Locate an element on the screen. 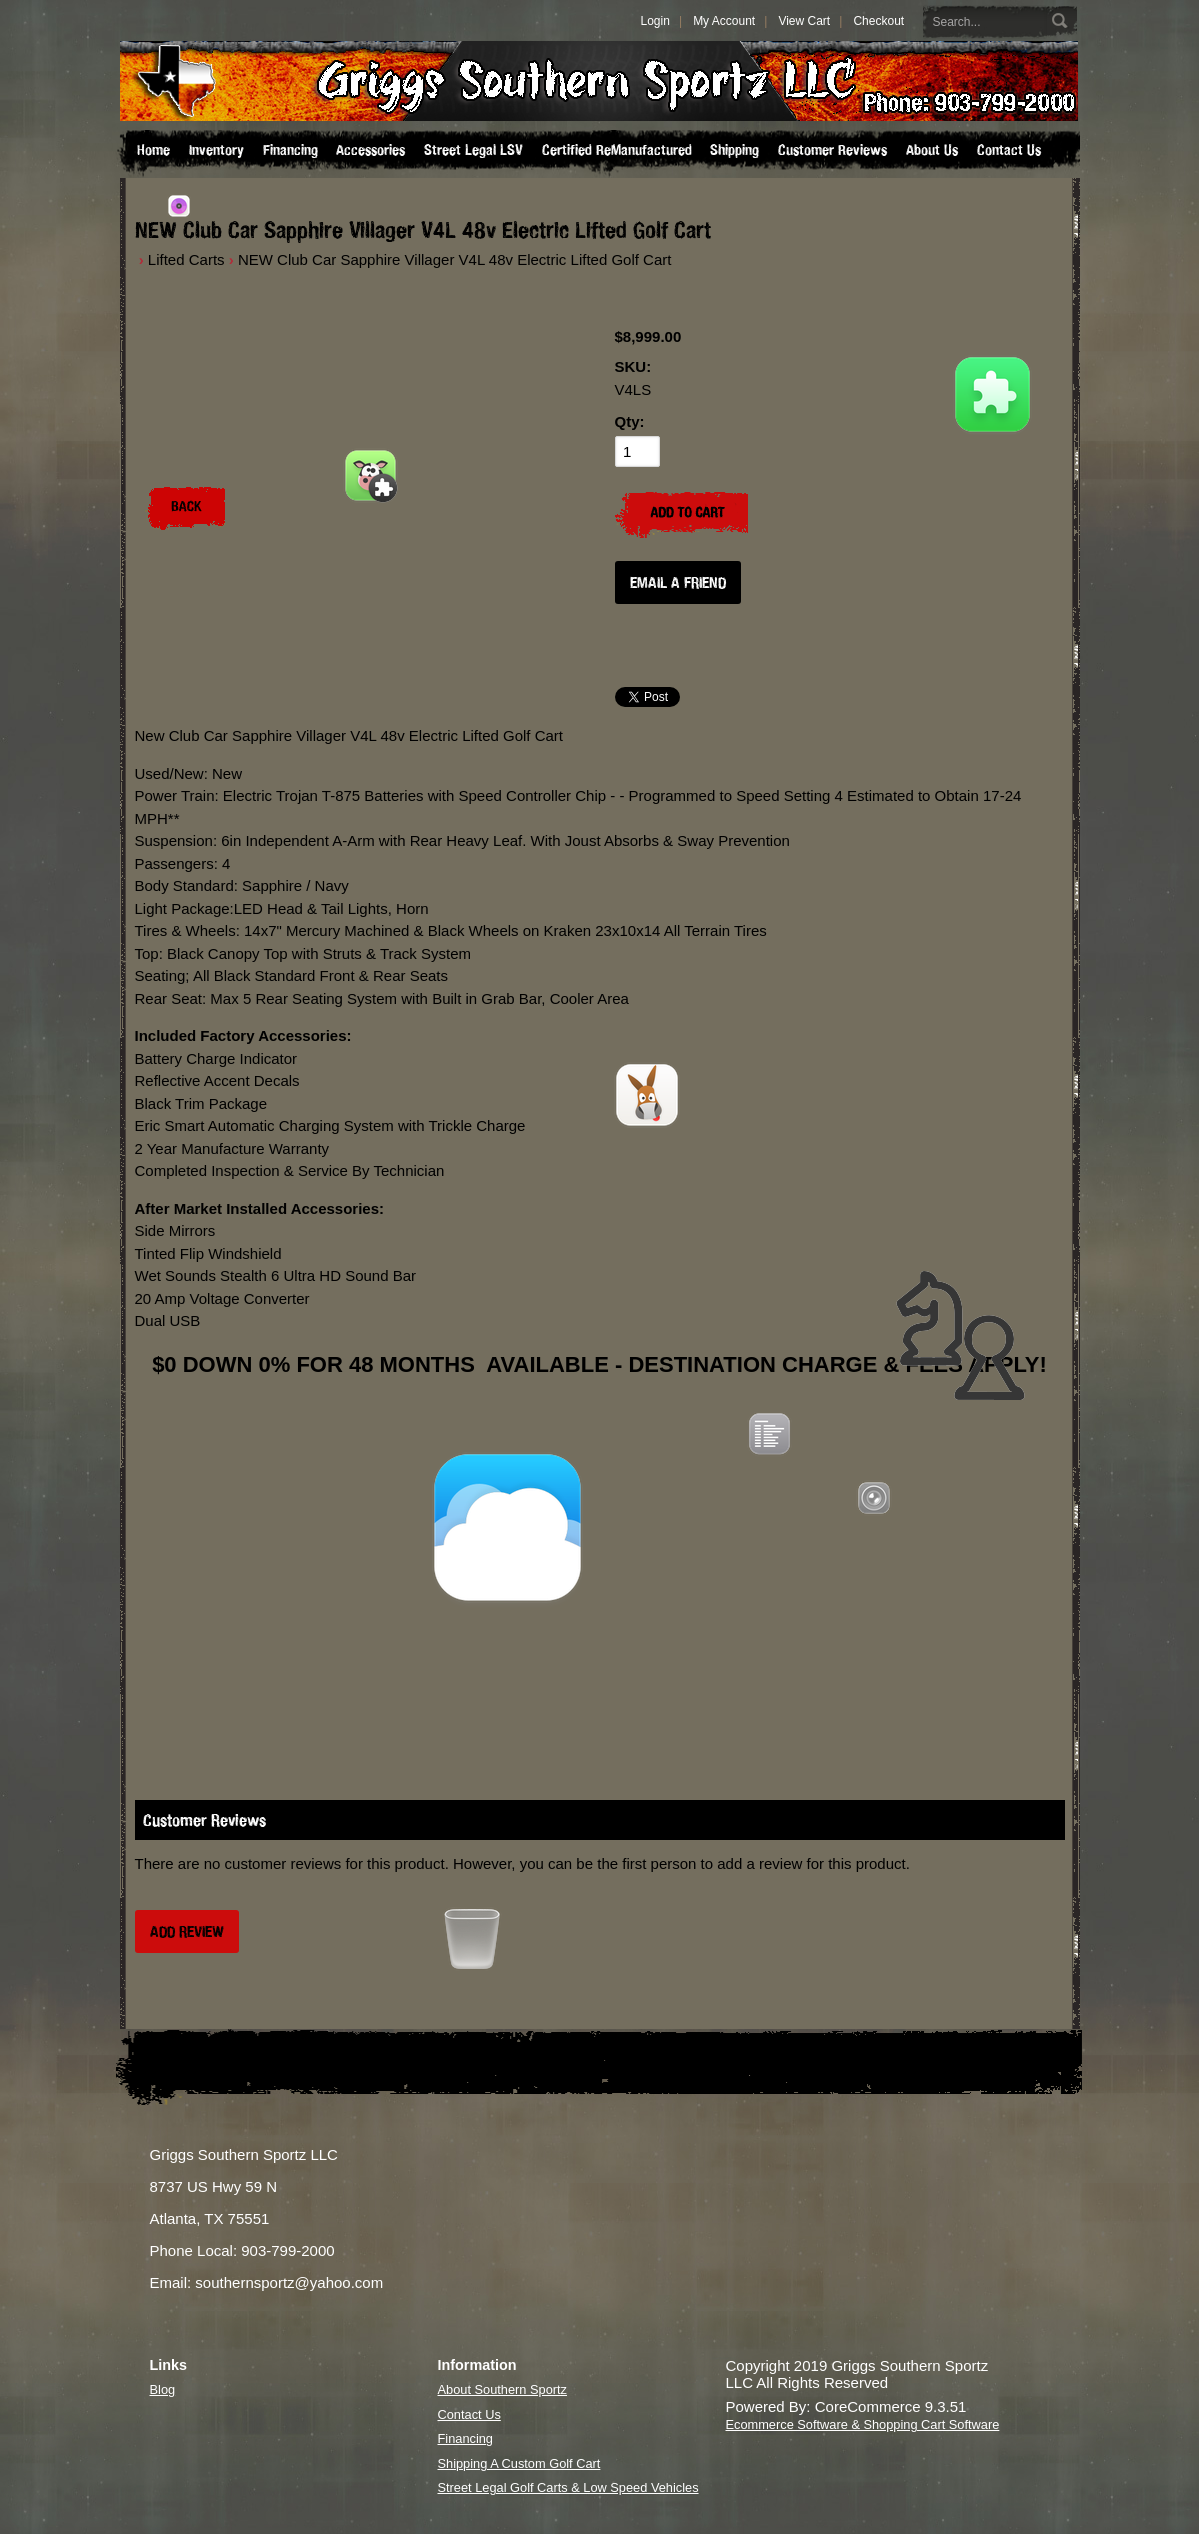 The width and height of the screenshot is (1199, 2534). open tauon music box app is located at coordinates (179, 206).